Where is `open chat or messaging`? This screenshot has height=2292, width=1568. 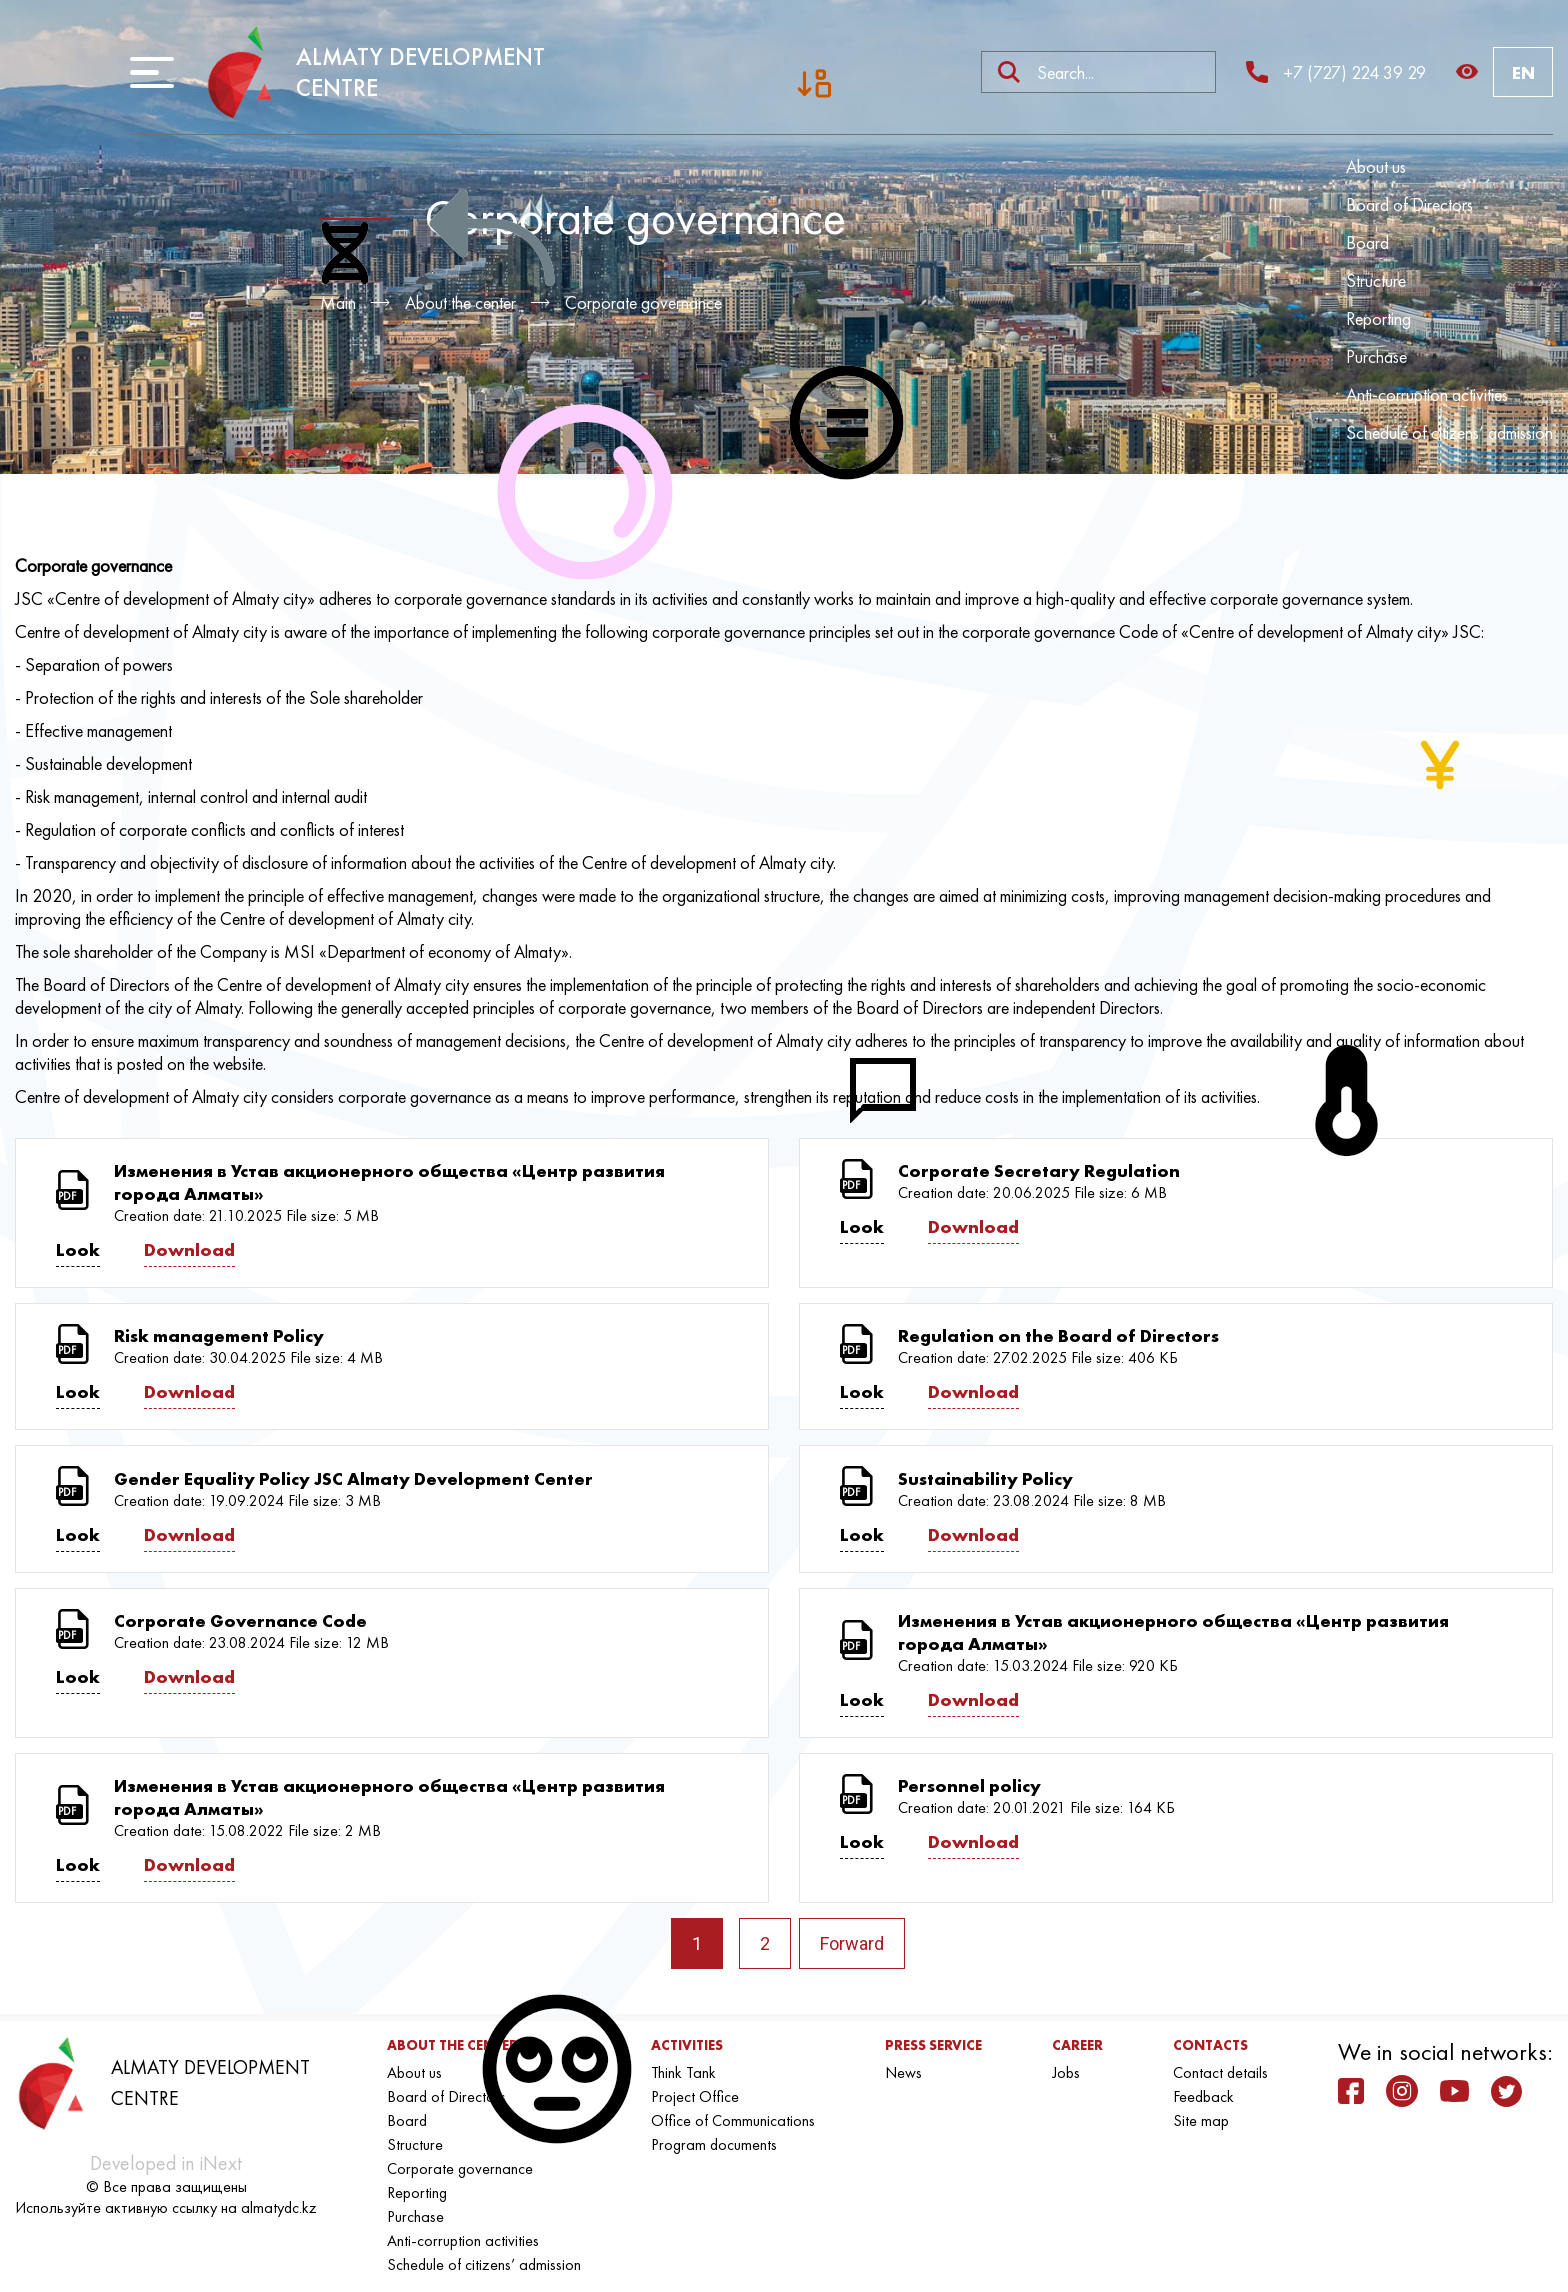 open chat or messaging is located at coordinates (883, 1091).